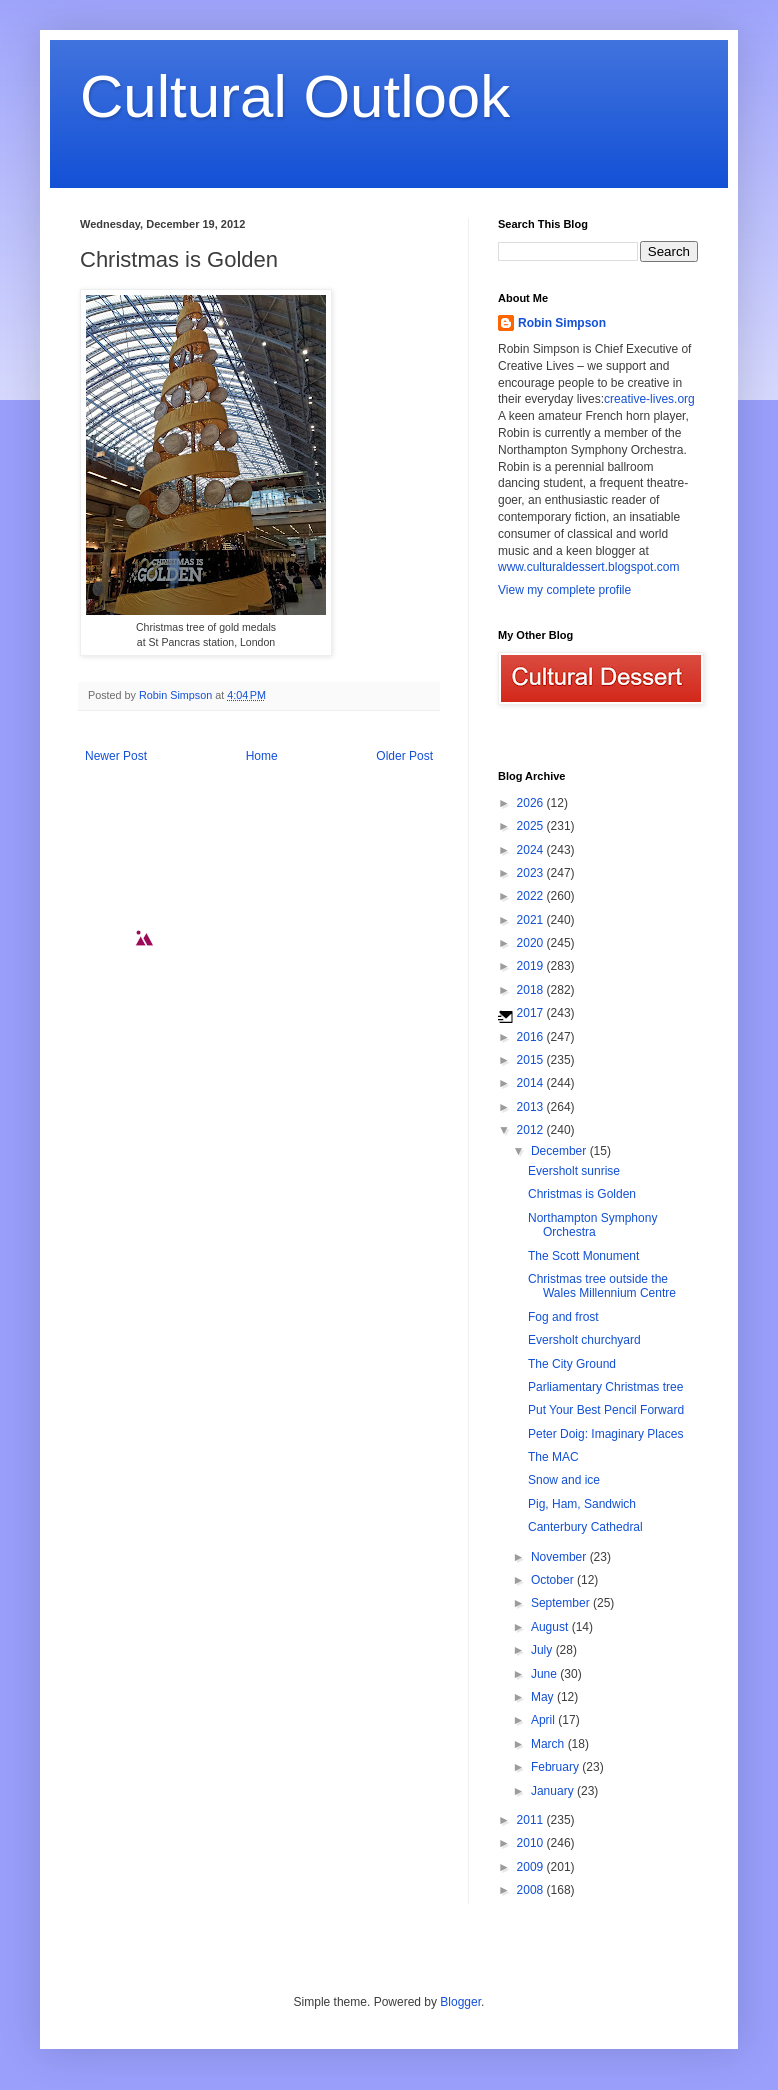  Describe the element at coordinates (506, 1017) in the screenshot. I see `send an email or message` at that location.